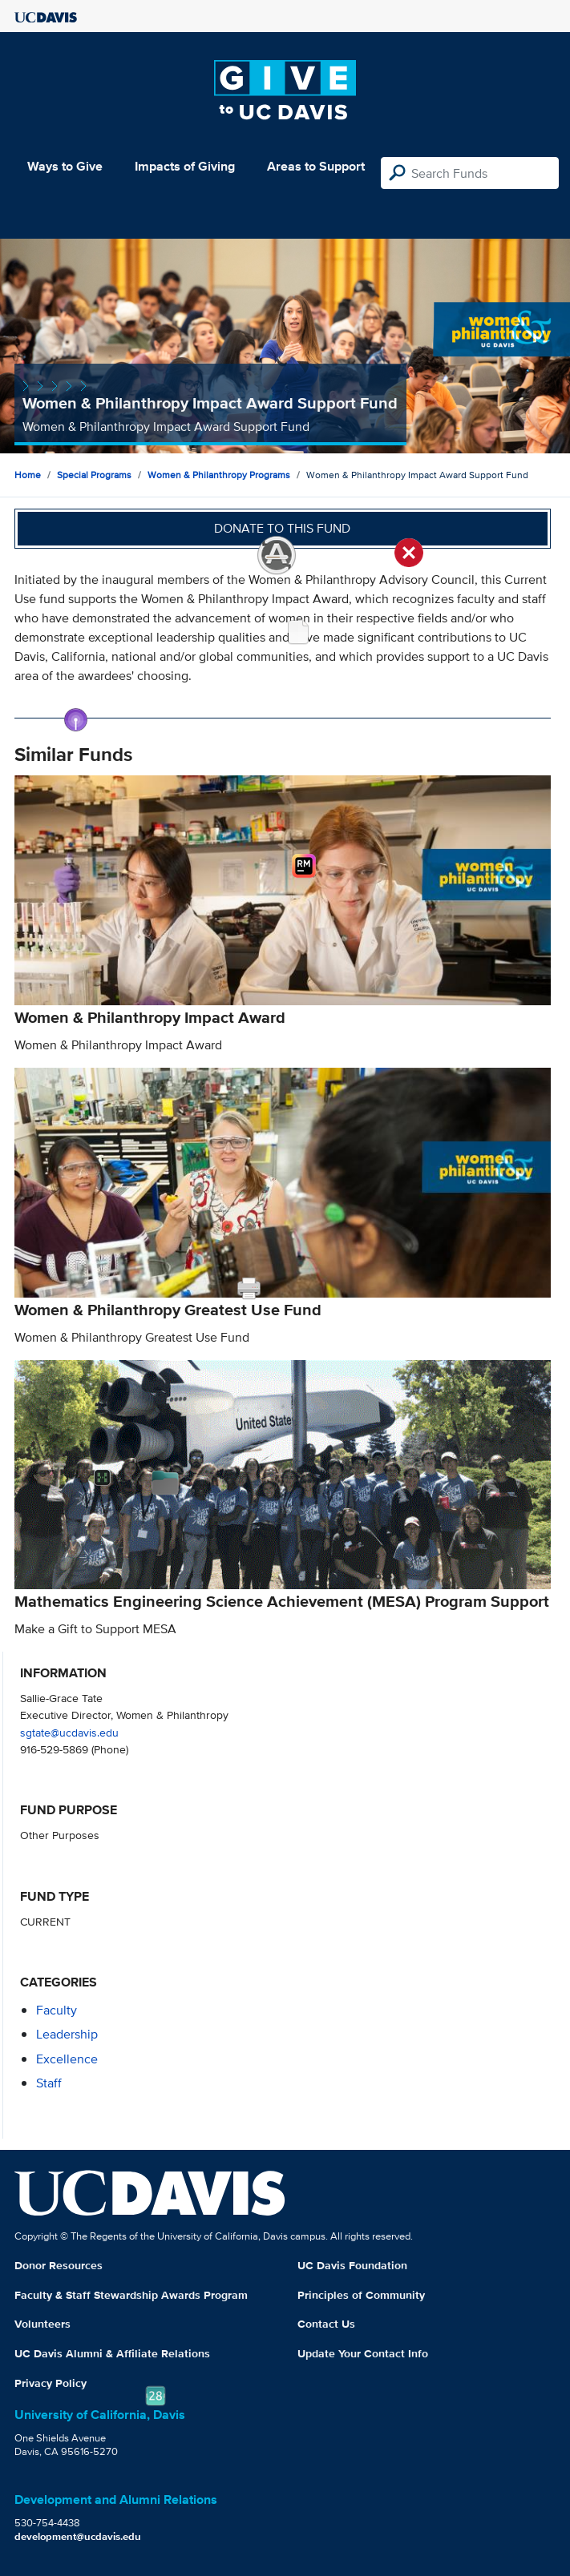 The image size is (570, 2576). Describe the element at coordinates (75, 719) in the screenshot. I see `open the podcasts app` at that location.